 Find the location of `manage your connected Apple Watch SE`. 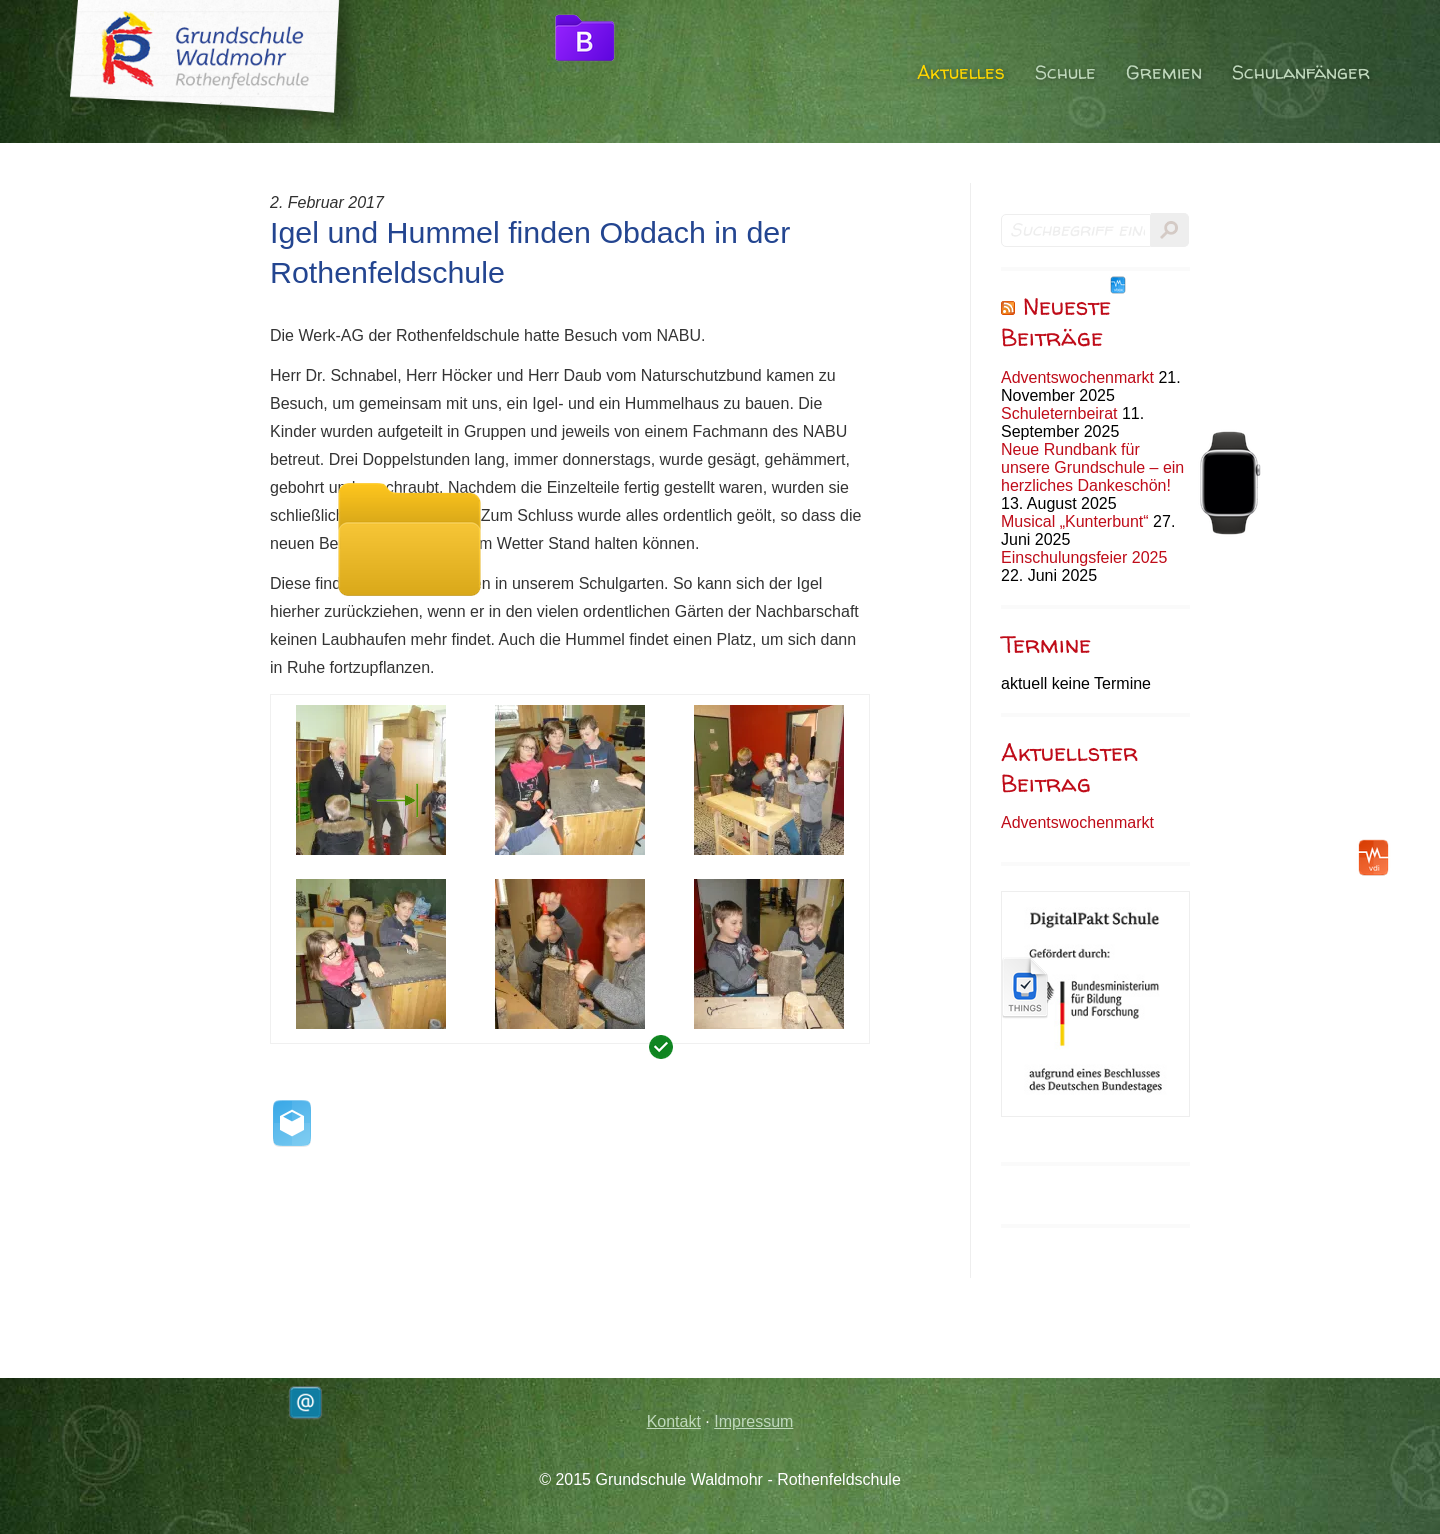

manage your connected Apple Watch SE is located at coordinates (1229, 483).